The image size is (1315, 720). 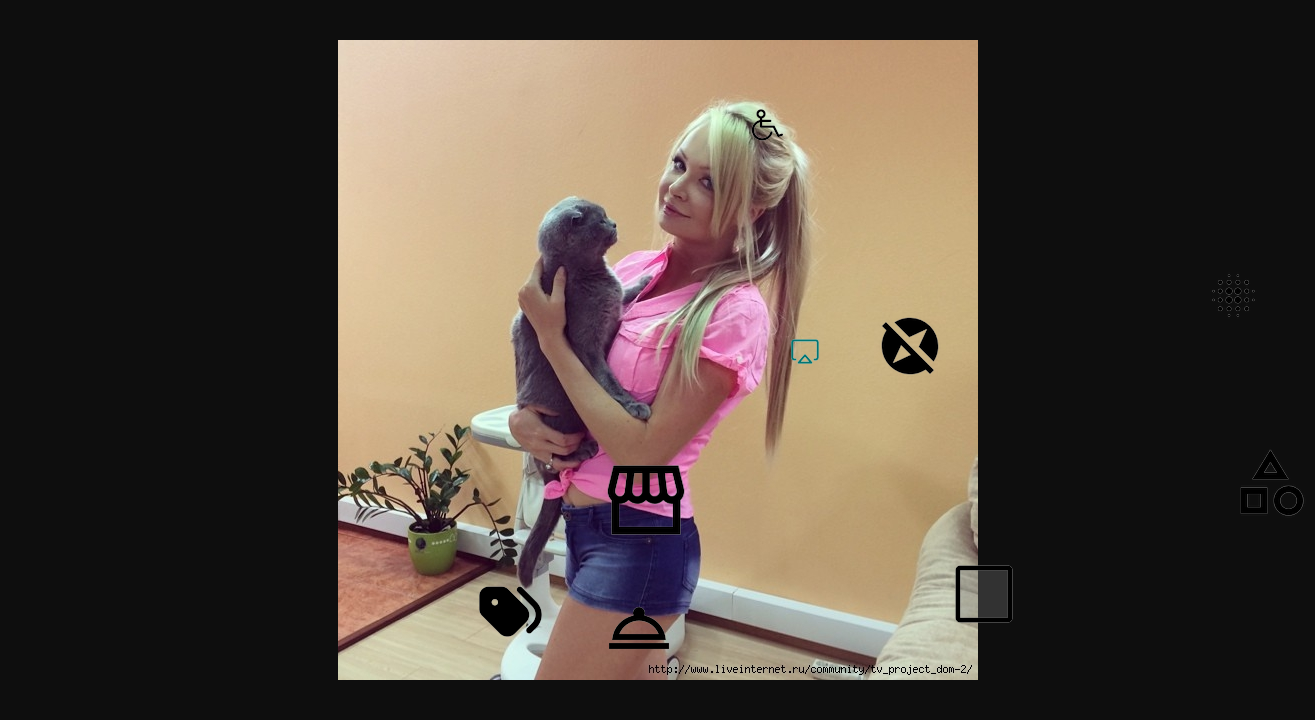 What do you see at coordinates (510, 608) in the screenshot?
I see `manage tags or labels` at bounding box center [510, 608].